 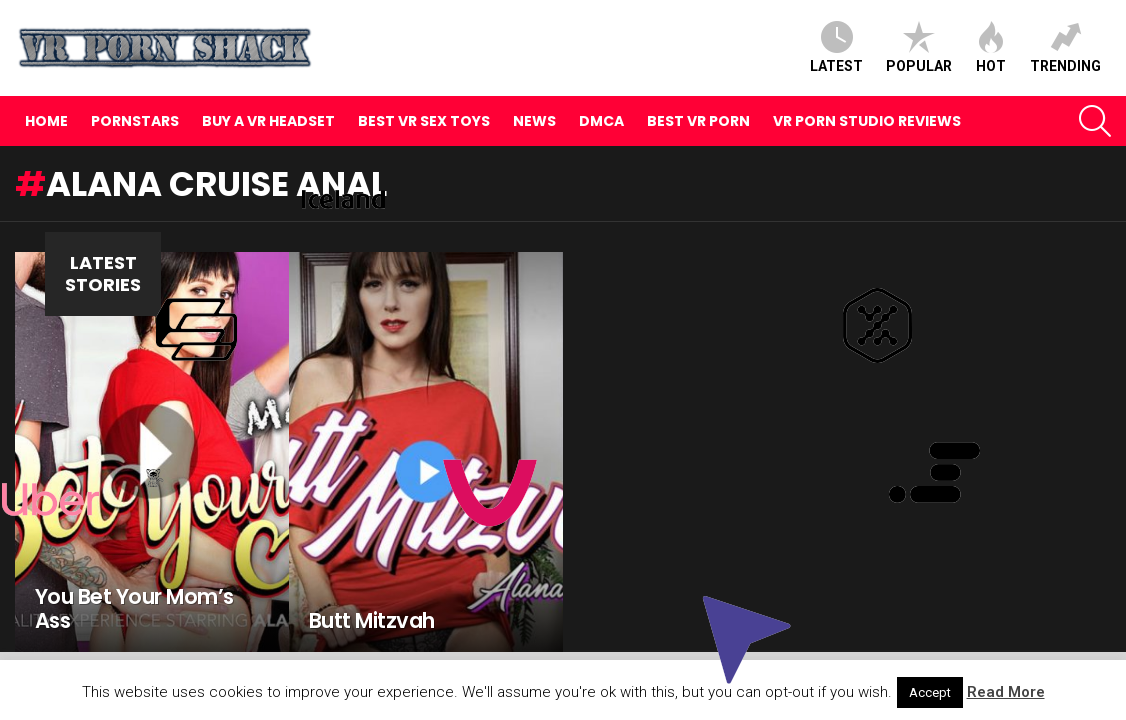 What do you see at coordinates (50, 499) in the screenshot?
I see `open the Uber app` at bounding box center [50, 499].